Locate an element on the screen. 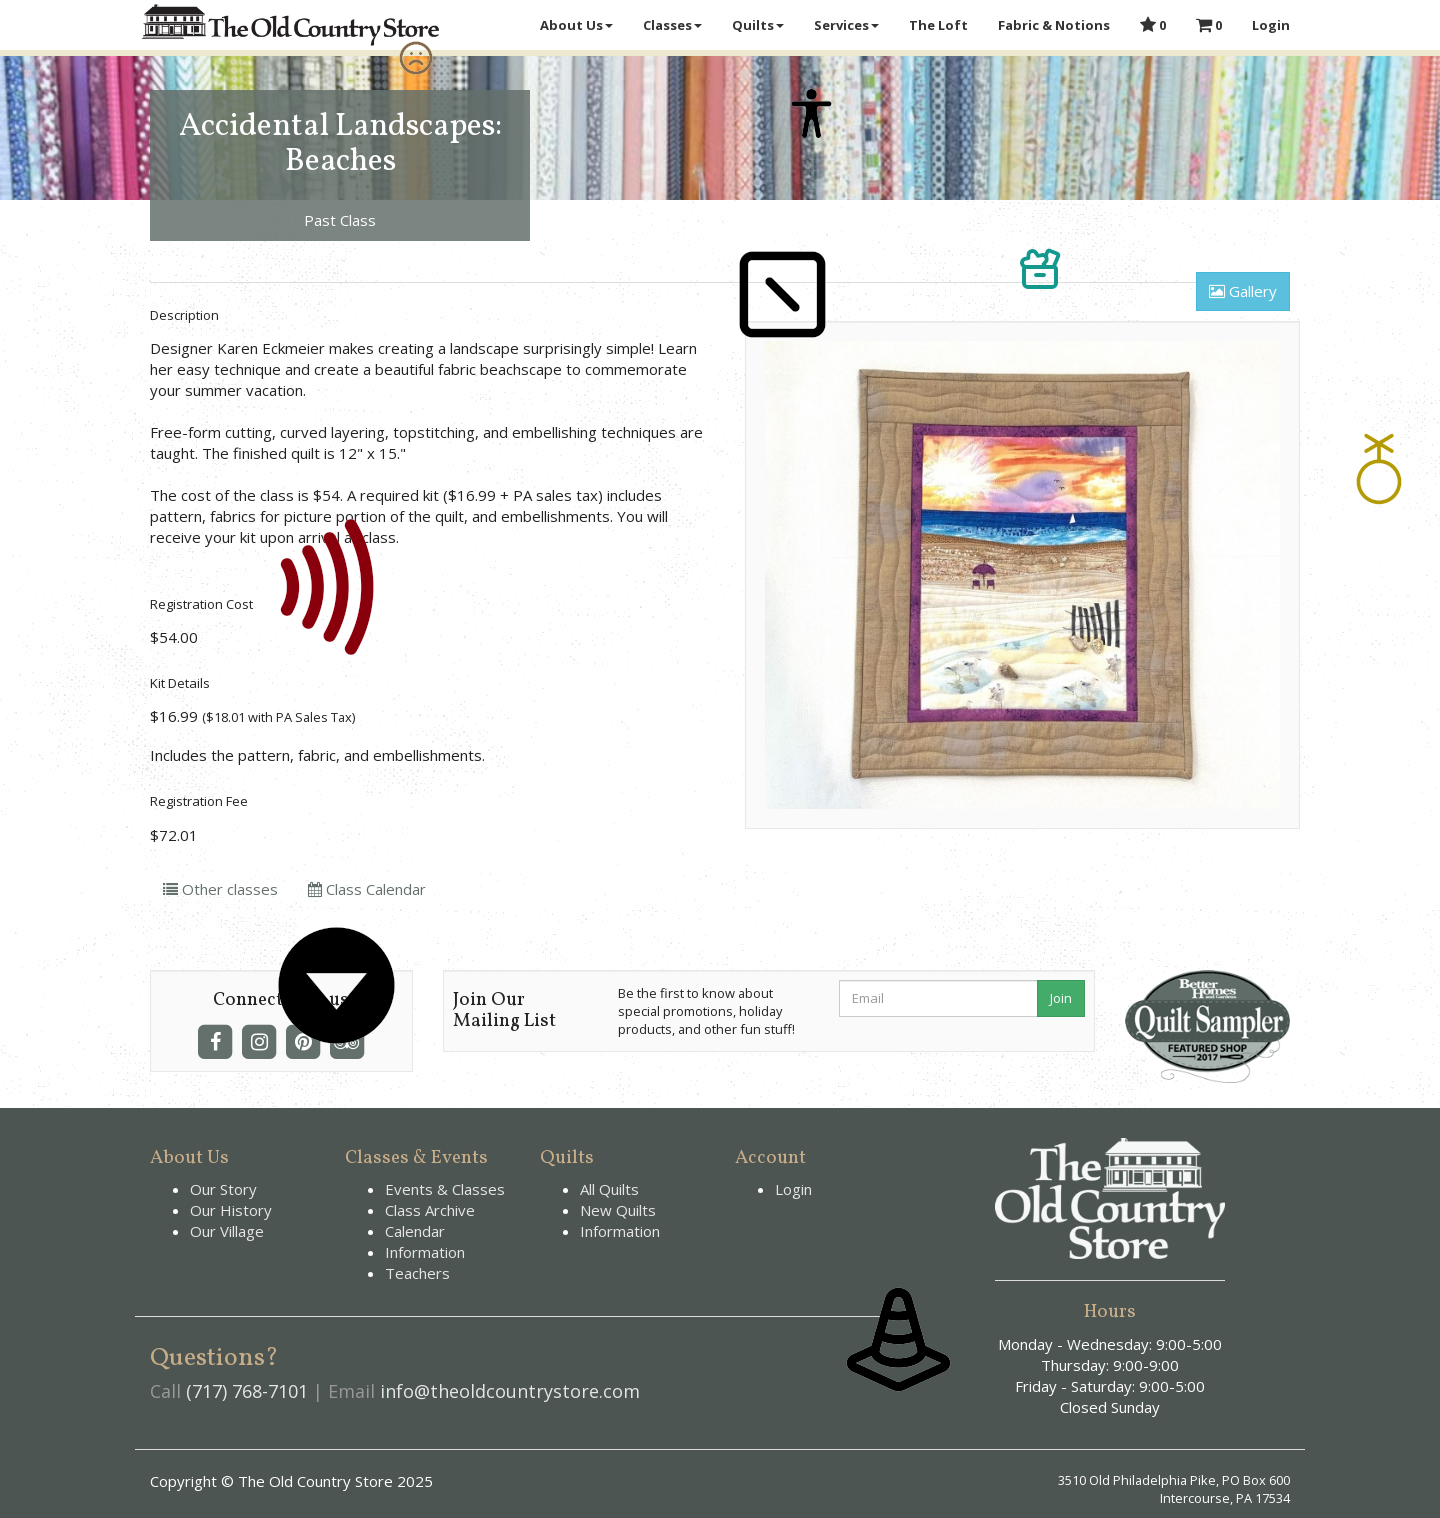 The height and width of the screenshot is (1518, 1440). indicates a blocked or forbidden action is located at coordinates (782, 294).